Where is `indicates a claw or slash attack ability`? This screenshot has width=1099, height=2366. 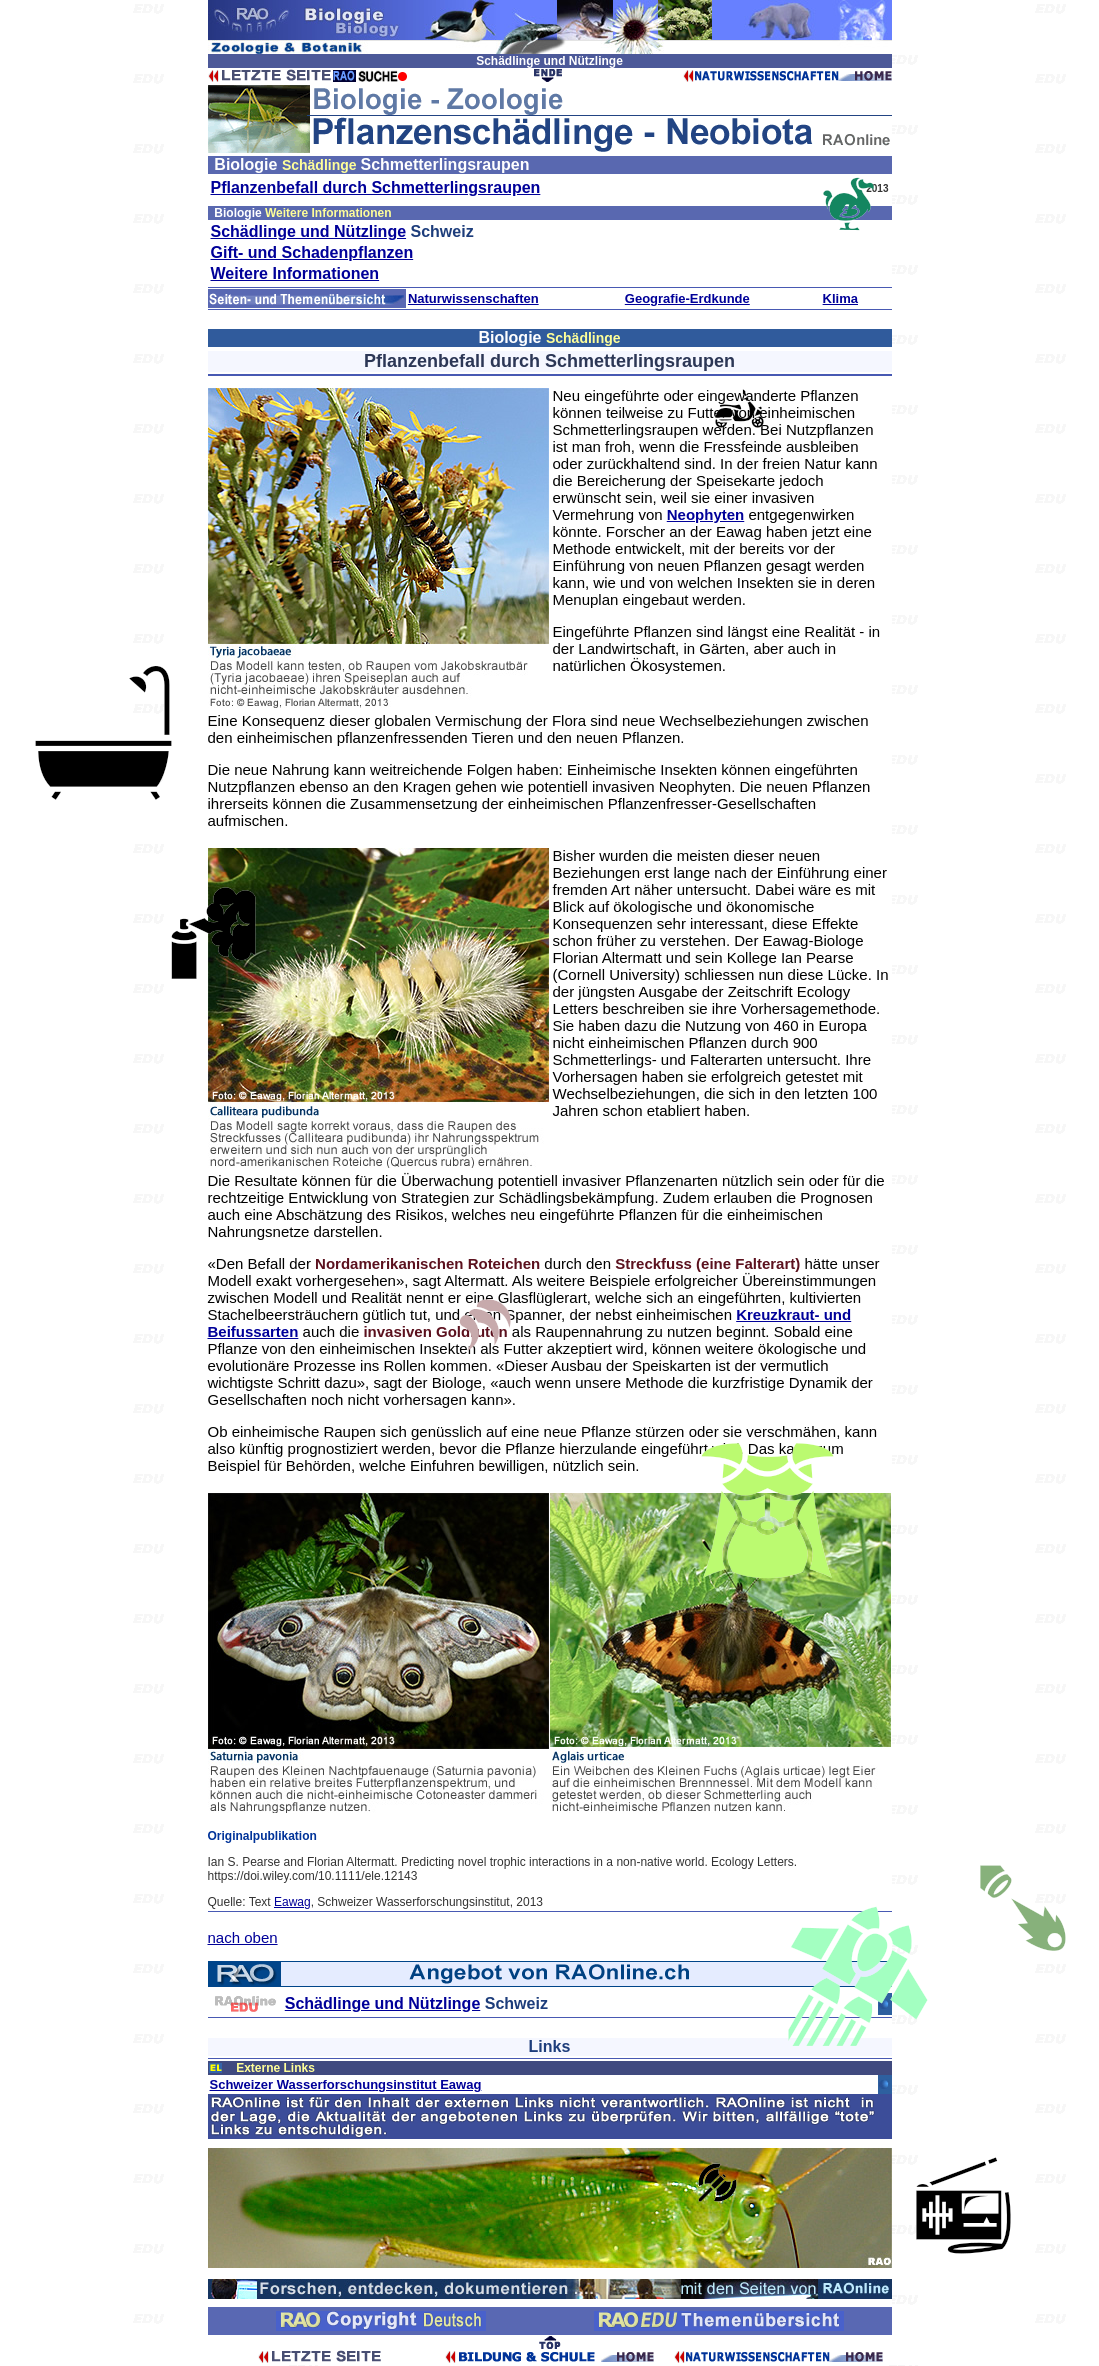
indicates a claw or slash attack ability is located at coordinates (485, 1324).